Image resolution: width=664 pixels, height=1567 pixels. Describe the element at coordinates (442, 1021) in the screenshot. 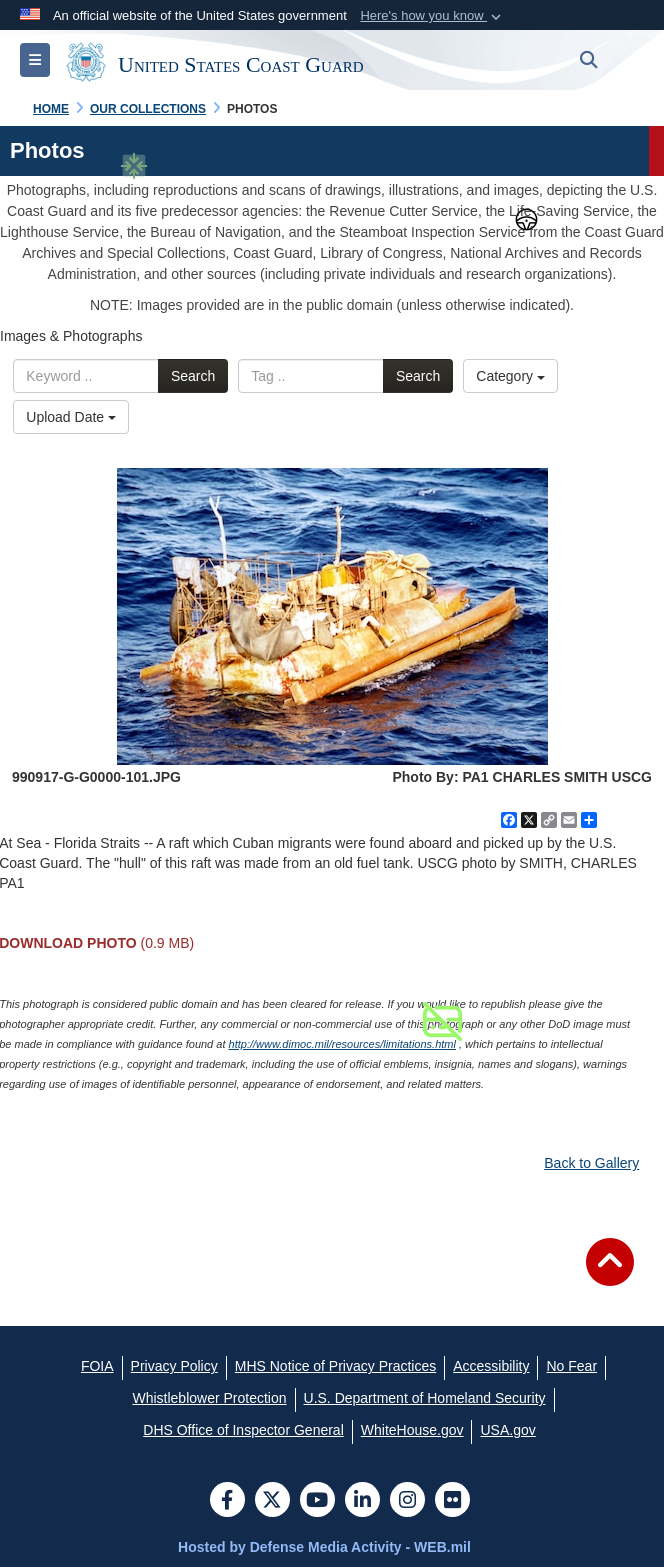

I see `payment method disabled or unavailable` at that location.